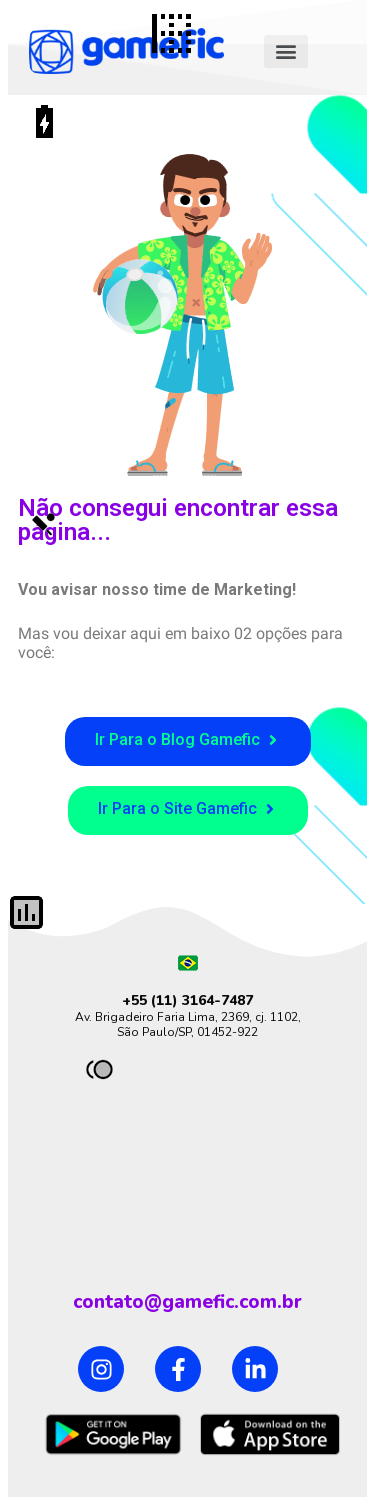  Describe the element at coordinates (171, 33) in the screenshot. I see `apply border to left edge of cell or element` at that location.